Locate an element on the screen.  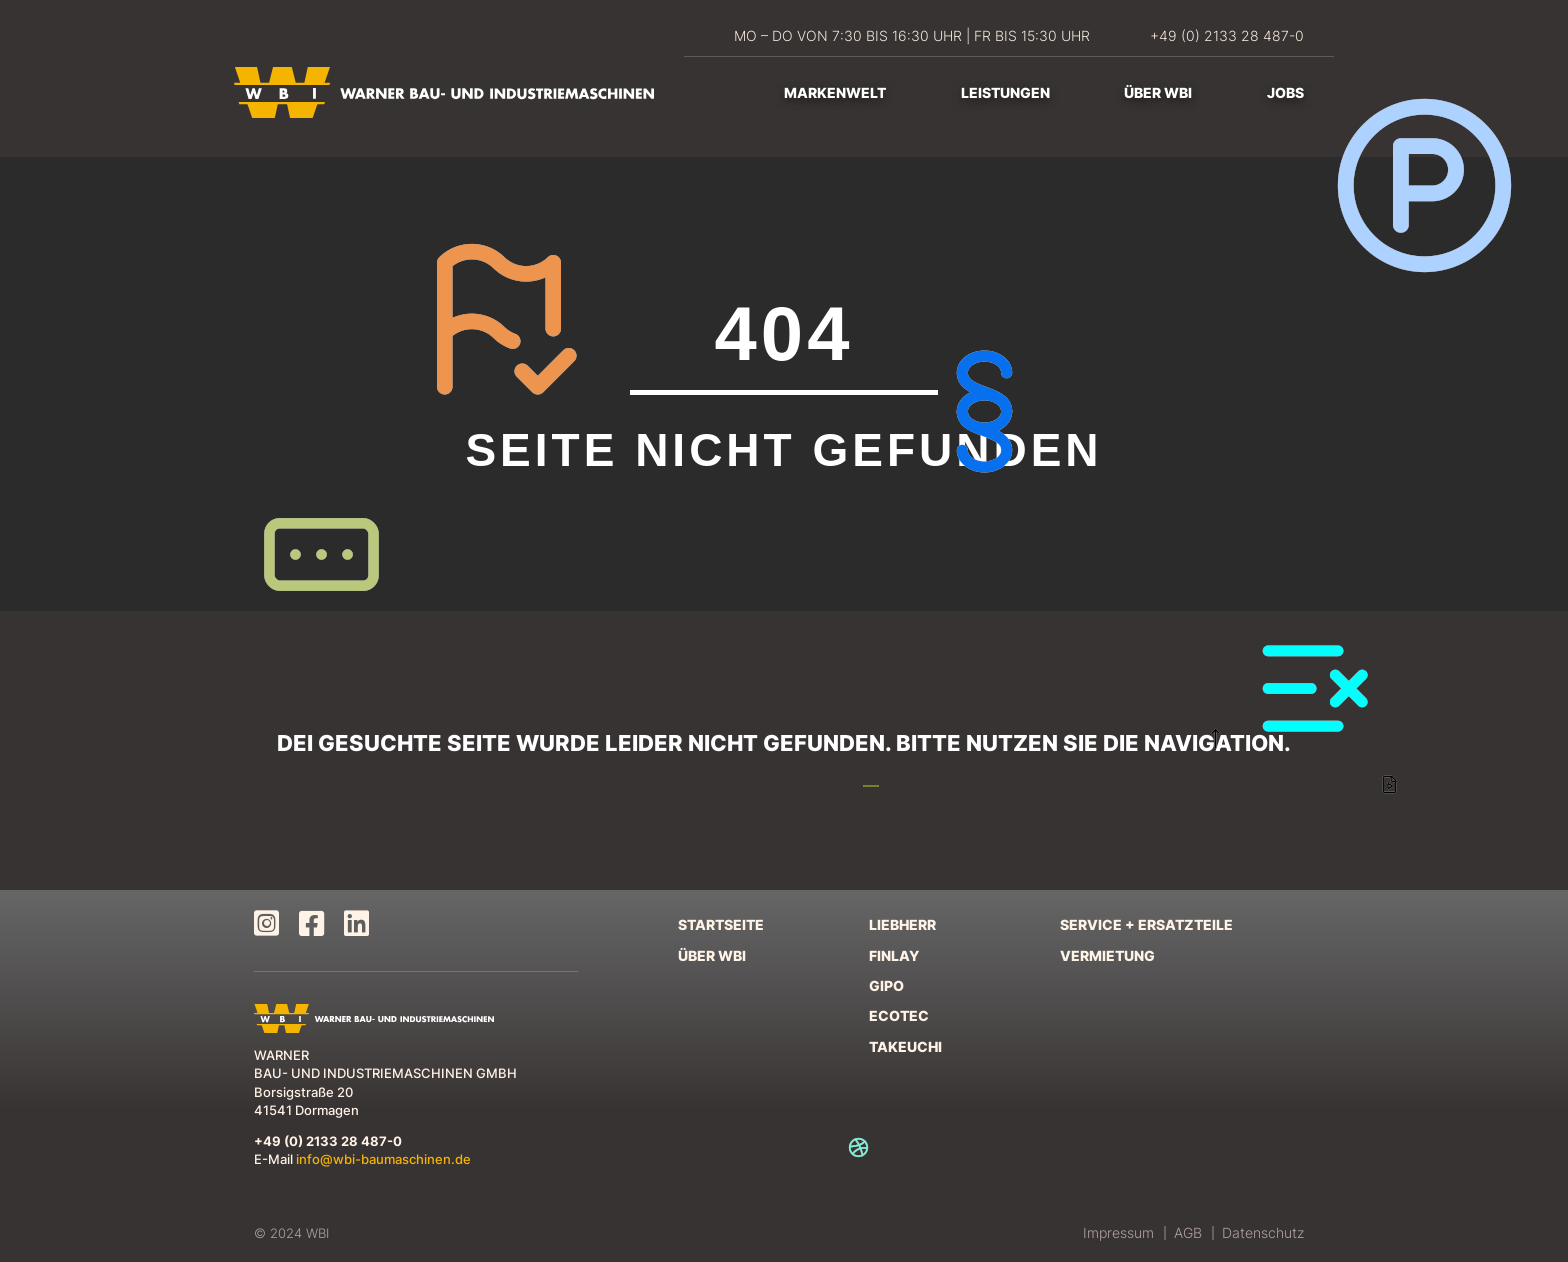
move item up in a list is located at coordinates (1215, 738).